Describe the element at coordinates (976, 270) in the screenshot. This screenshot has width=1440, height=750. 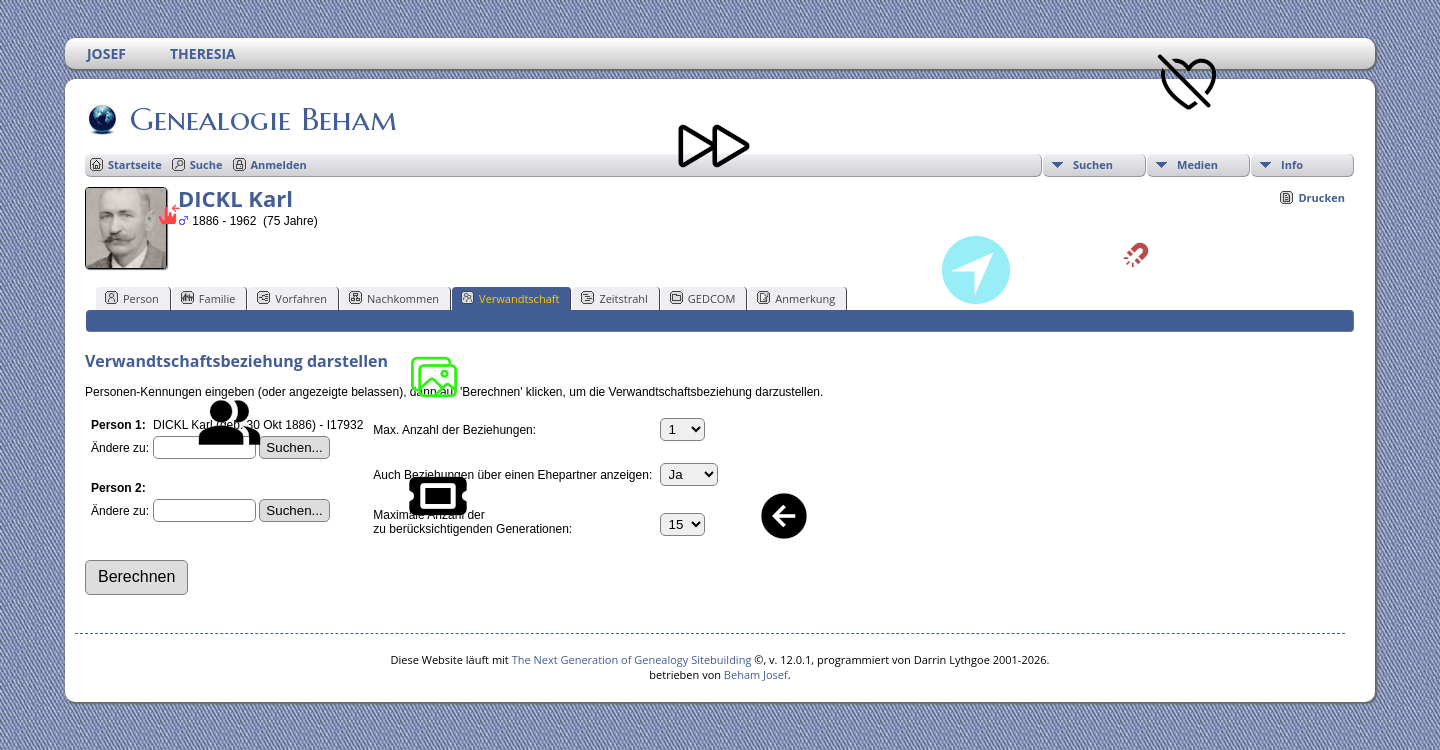
I see `navigate to current location` at that location.